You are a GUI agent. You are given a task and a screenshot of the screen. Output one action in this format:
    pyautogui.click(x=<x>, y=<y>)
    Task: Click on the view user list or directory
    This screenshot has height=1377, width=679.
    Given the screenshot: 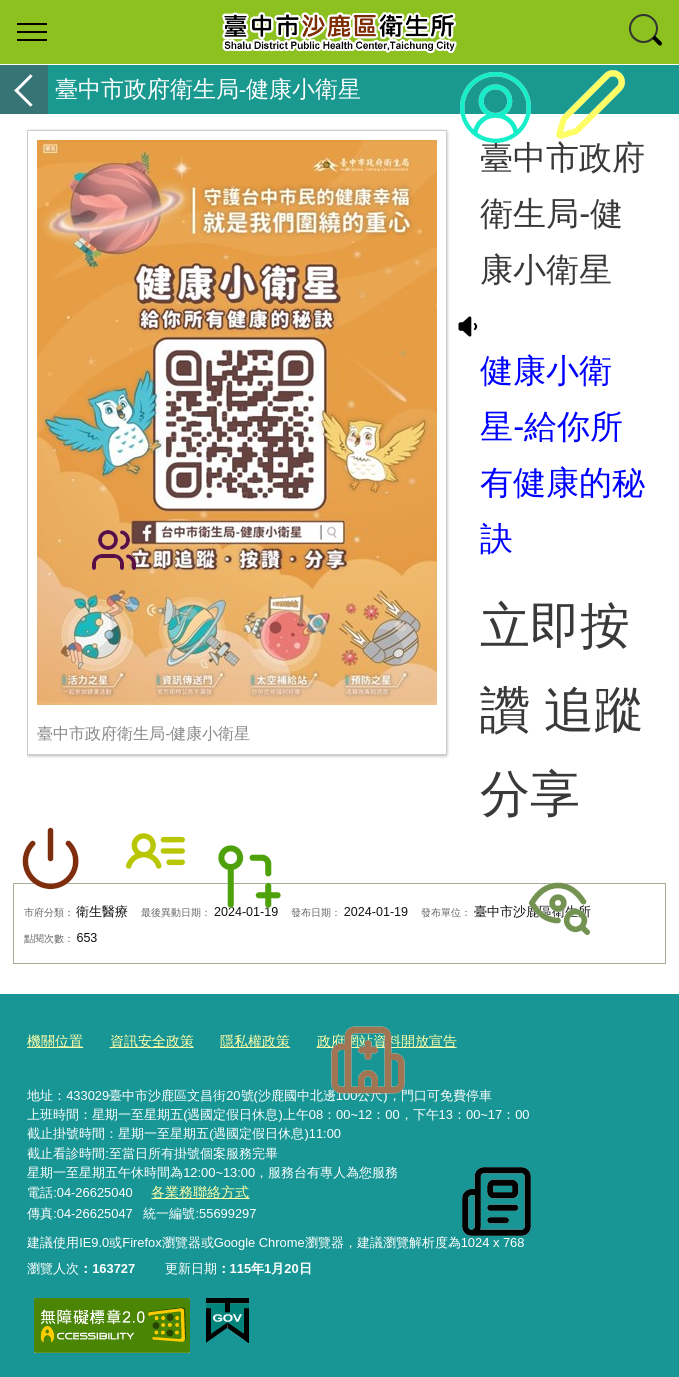 What is the action you would take?
    pyautogui.click(x=155, y=851)
    